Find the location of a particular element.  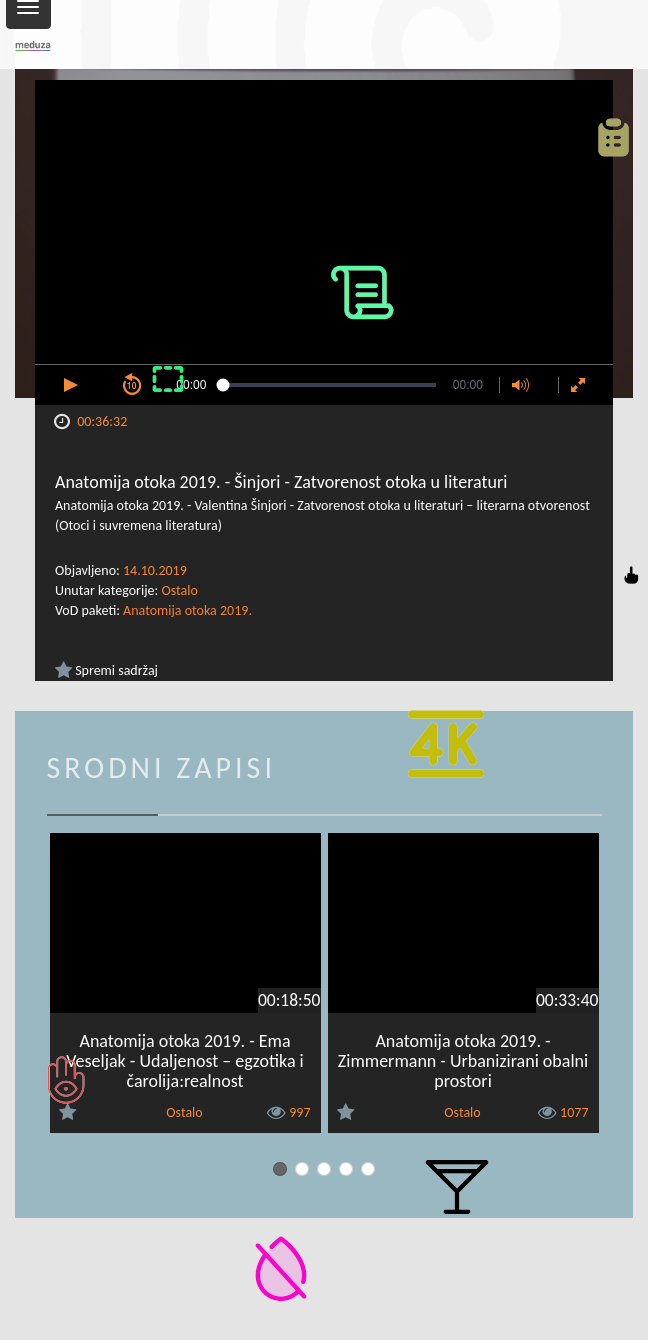

view terms and conditions or legal document is located at coordinates (364, 292).